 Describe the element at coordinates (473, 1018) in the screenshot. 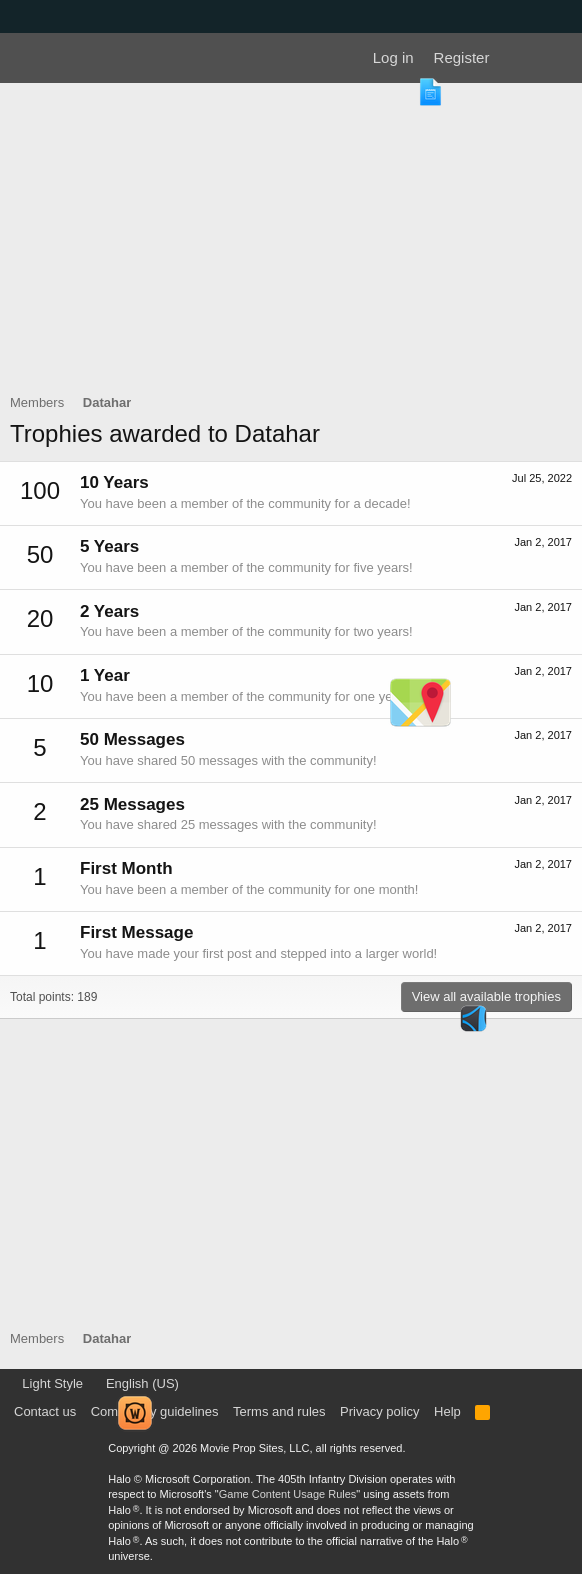

I see `open Adobe Acrobat Reader` at that location.